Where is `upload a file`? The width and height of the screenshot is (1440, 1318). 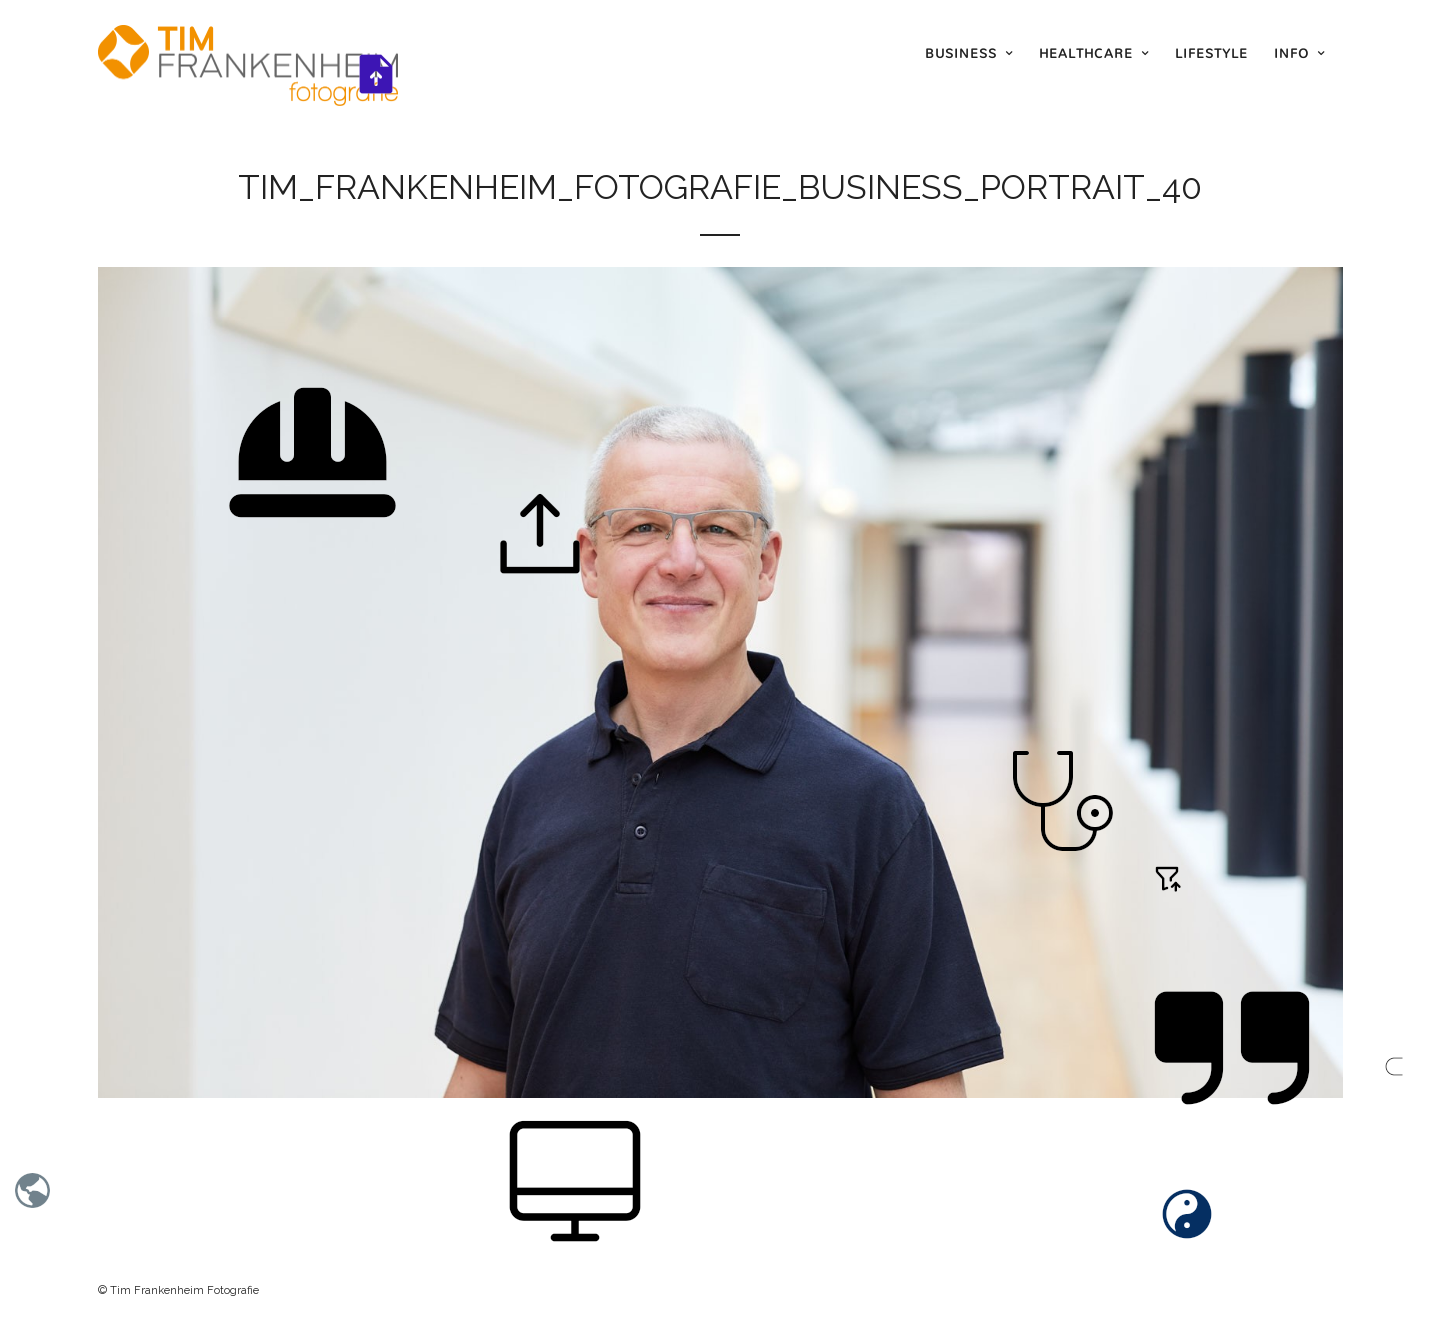
upload a file is located at coordinates (376, 74).